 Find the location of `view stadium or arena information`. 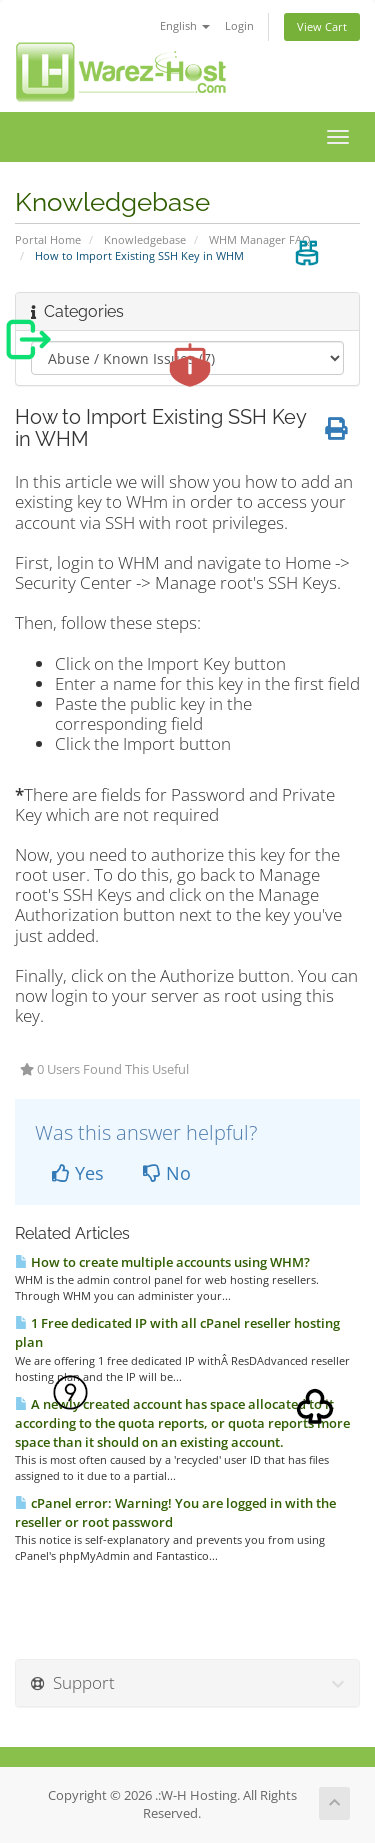

view stadium or arena information is located at coordinates (307, 253).